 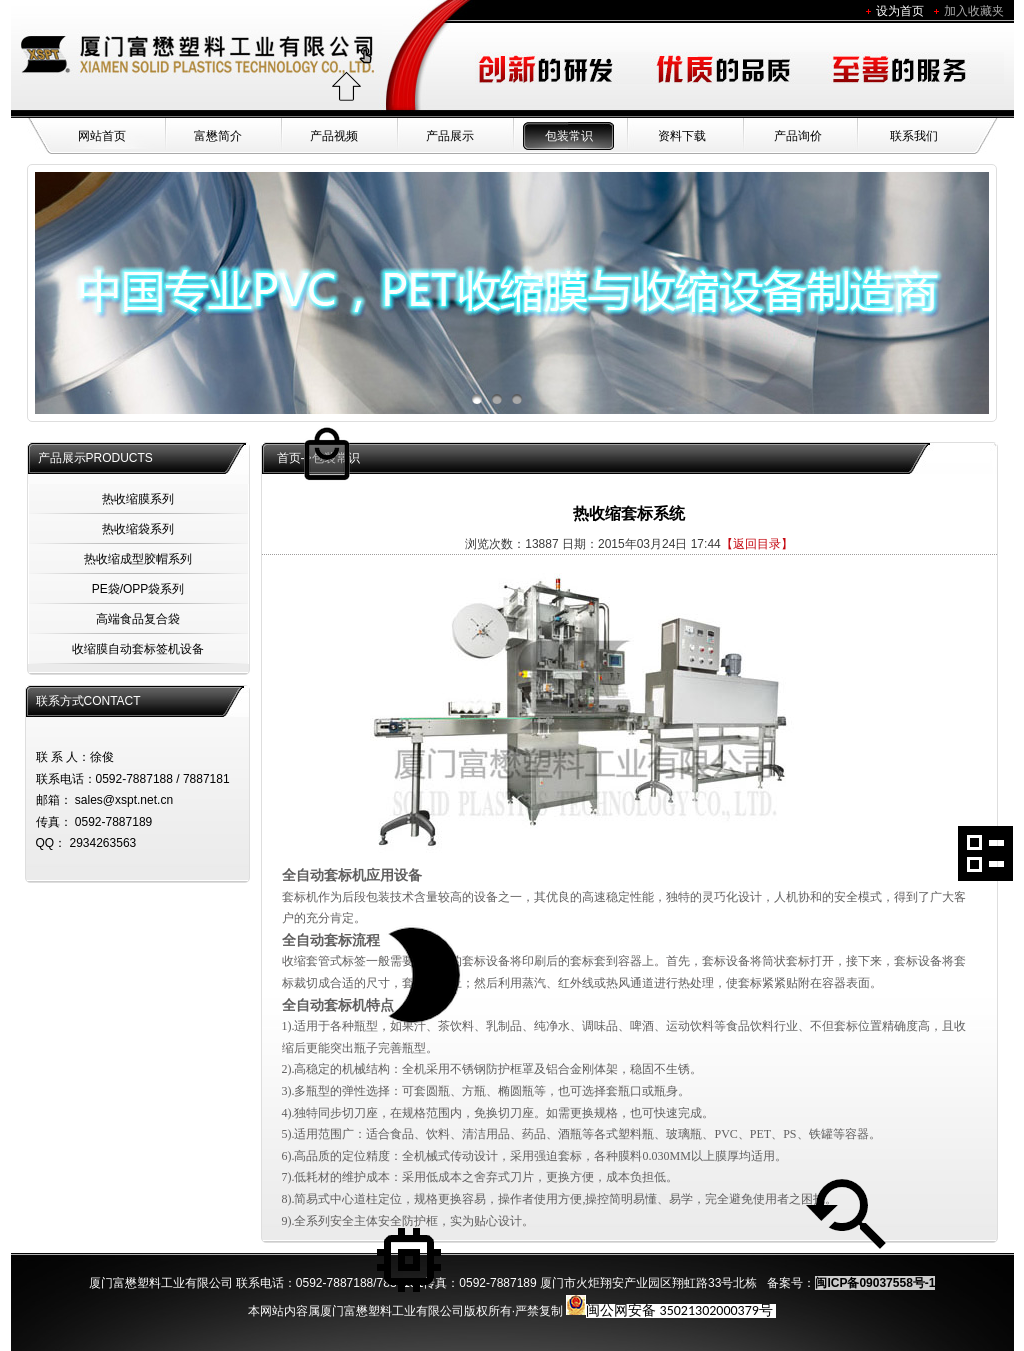 I want to click on upvote or like content, so click(x=346, y=87).